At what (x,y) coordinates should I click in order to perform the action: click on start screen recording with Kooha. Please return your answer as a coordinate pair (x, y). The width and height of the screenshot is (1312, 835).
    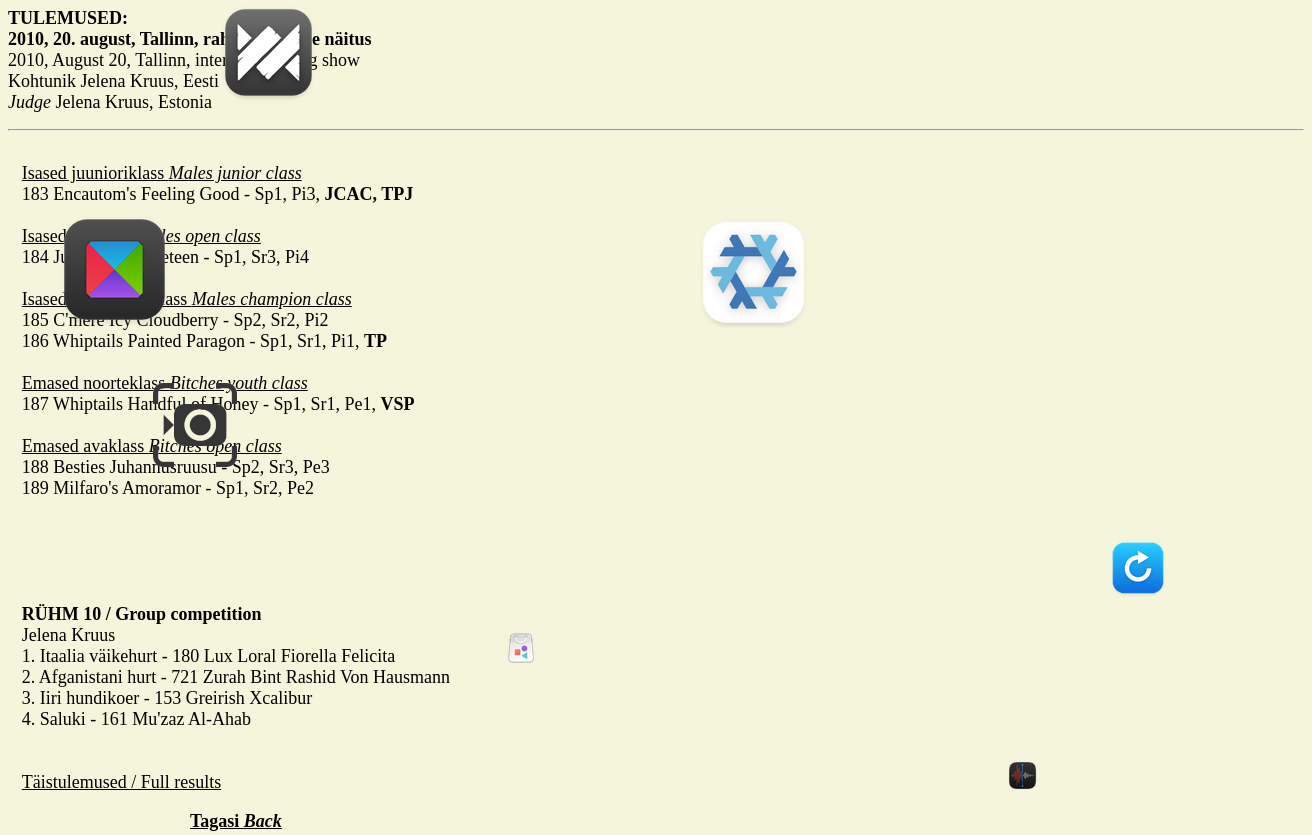
    Looking at the image, I should click on (195, 425).